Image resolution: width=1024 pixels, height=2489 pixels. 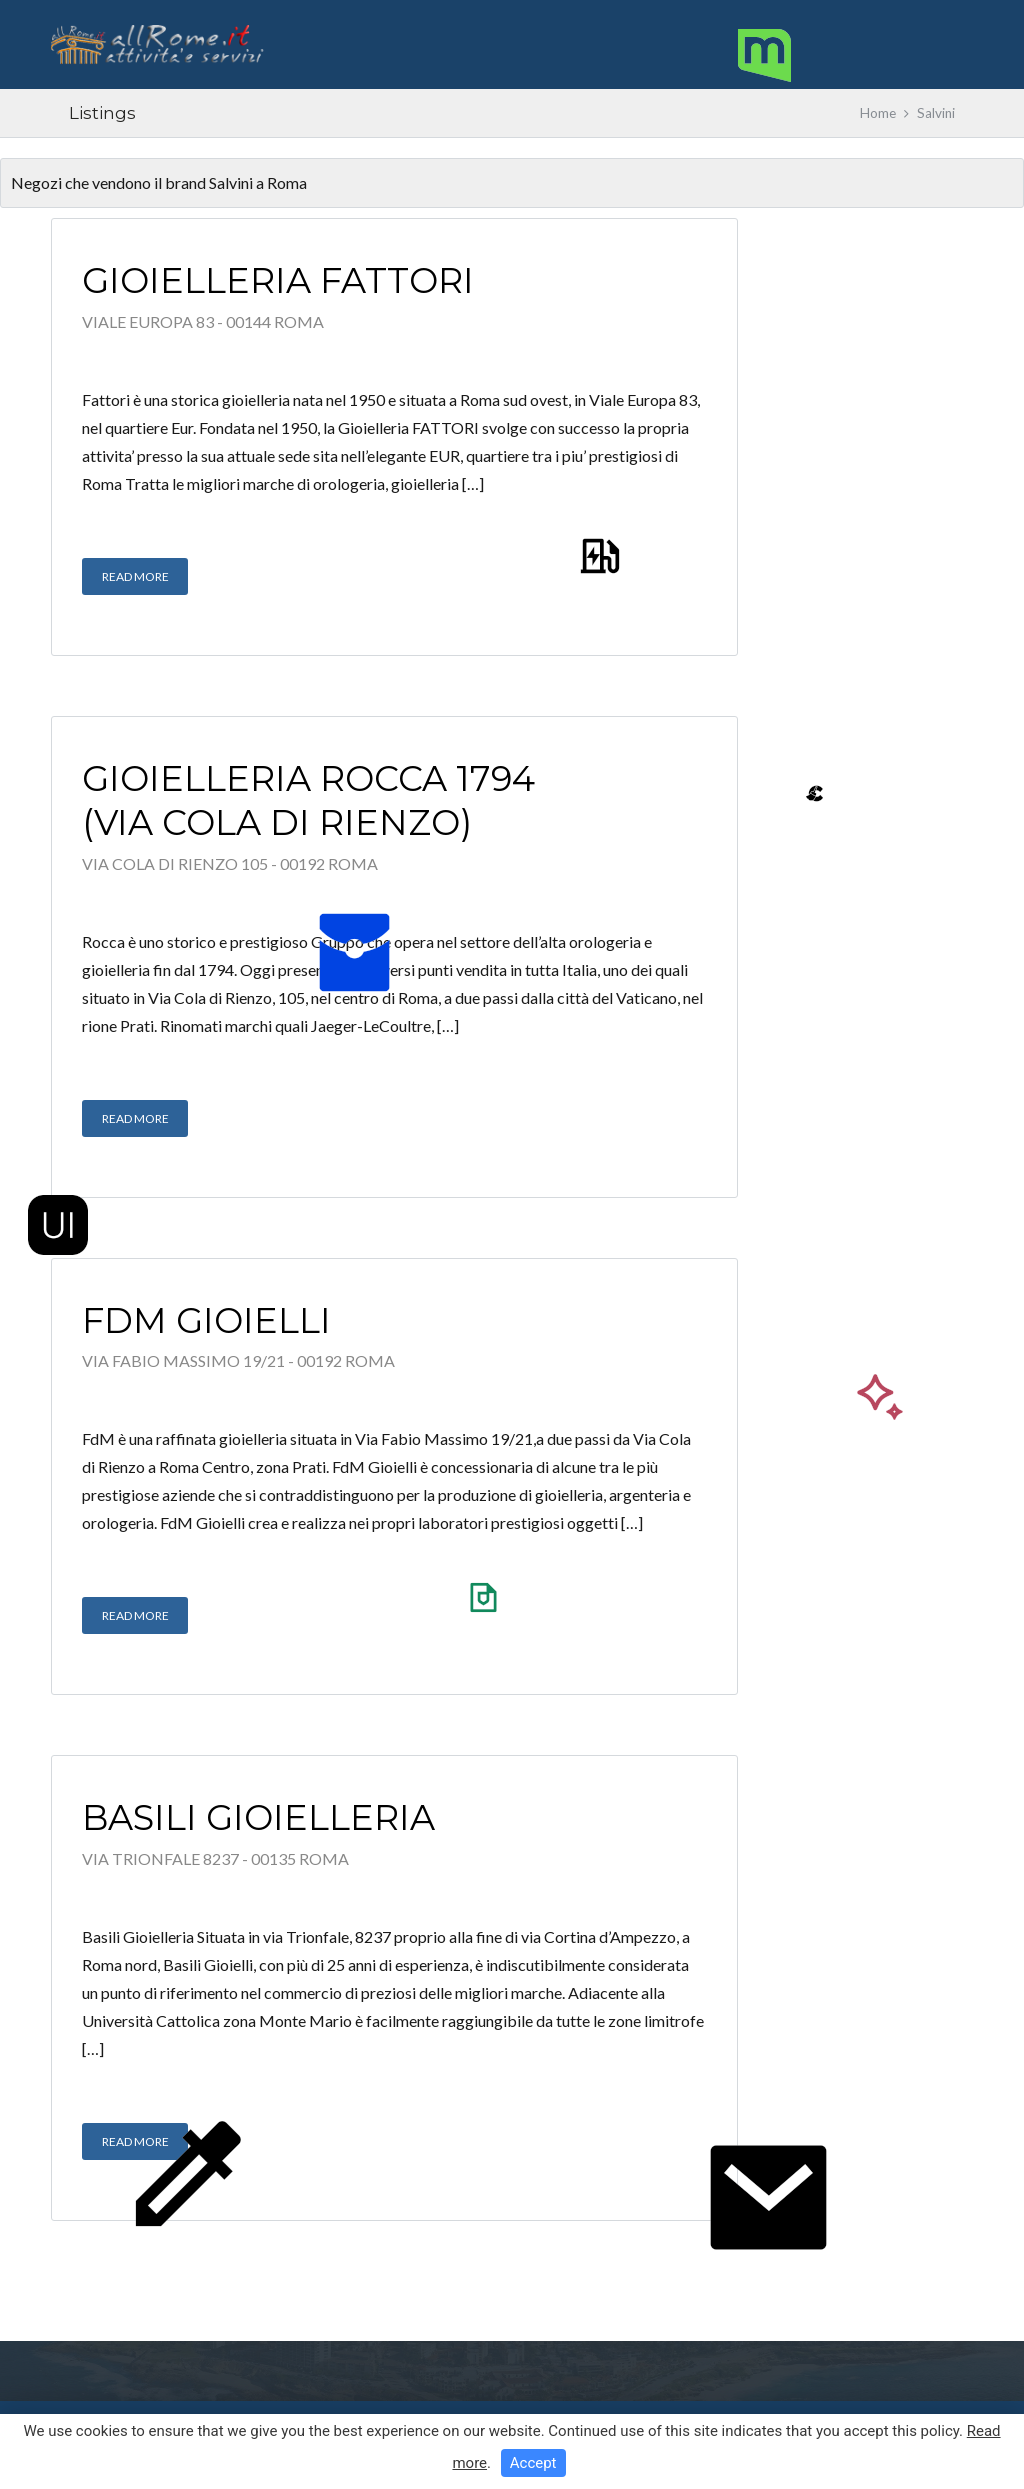 I want to click on send a red packet or digital gift money, so click(x=354, y=952).